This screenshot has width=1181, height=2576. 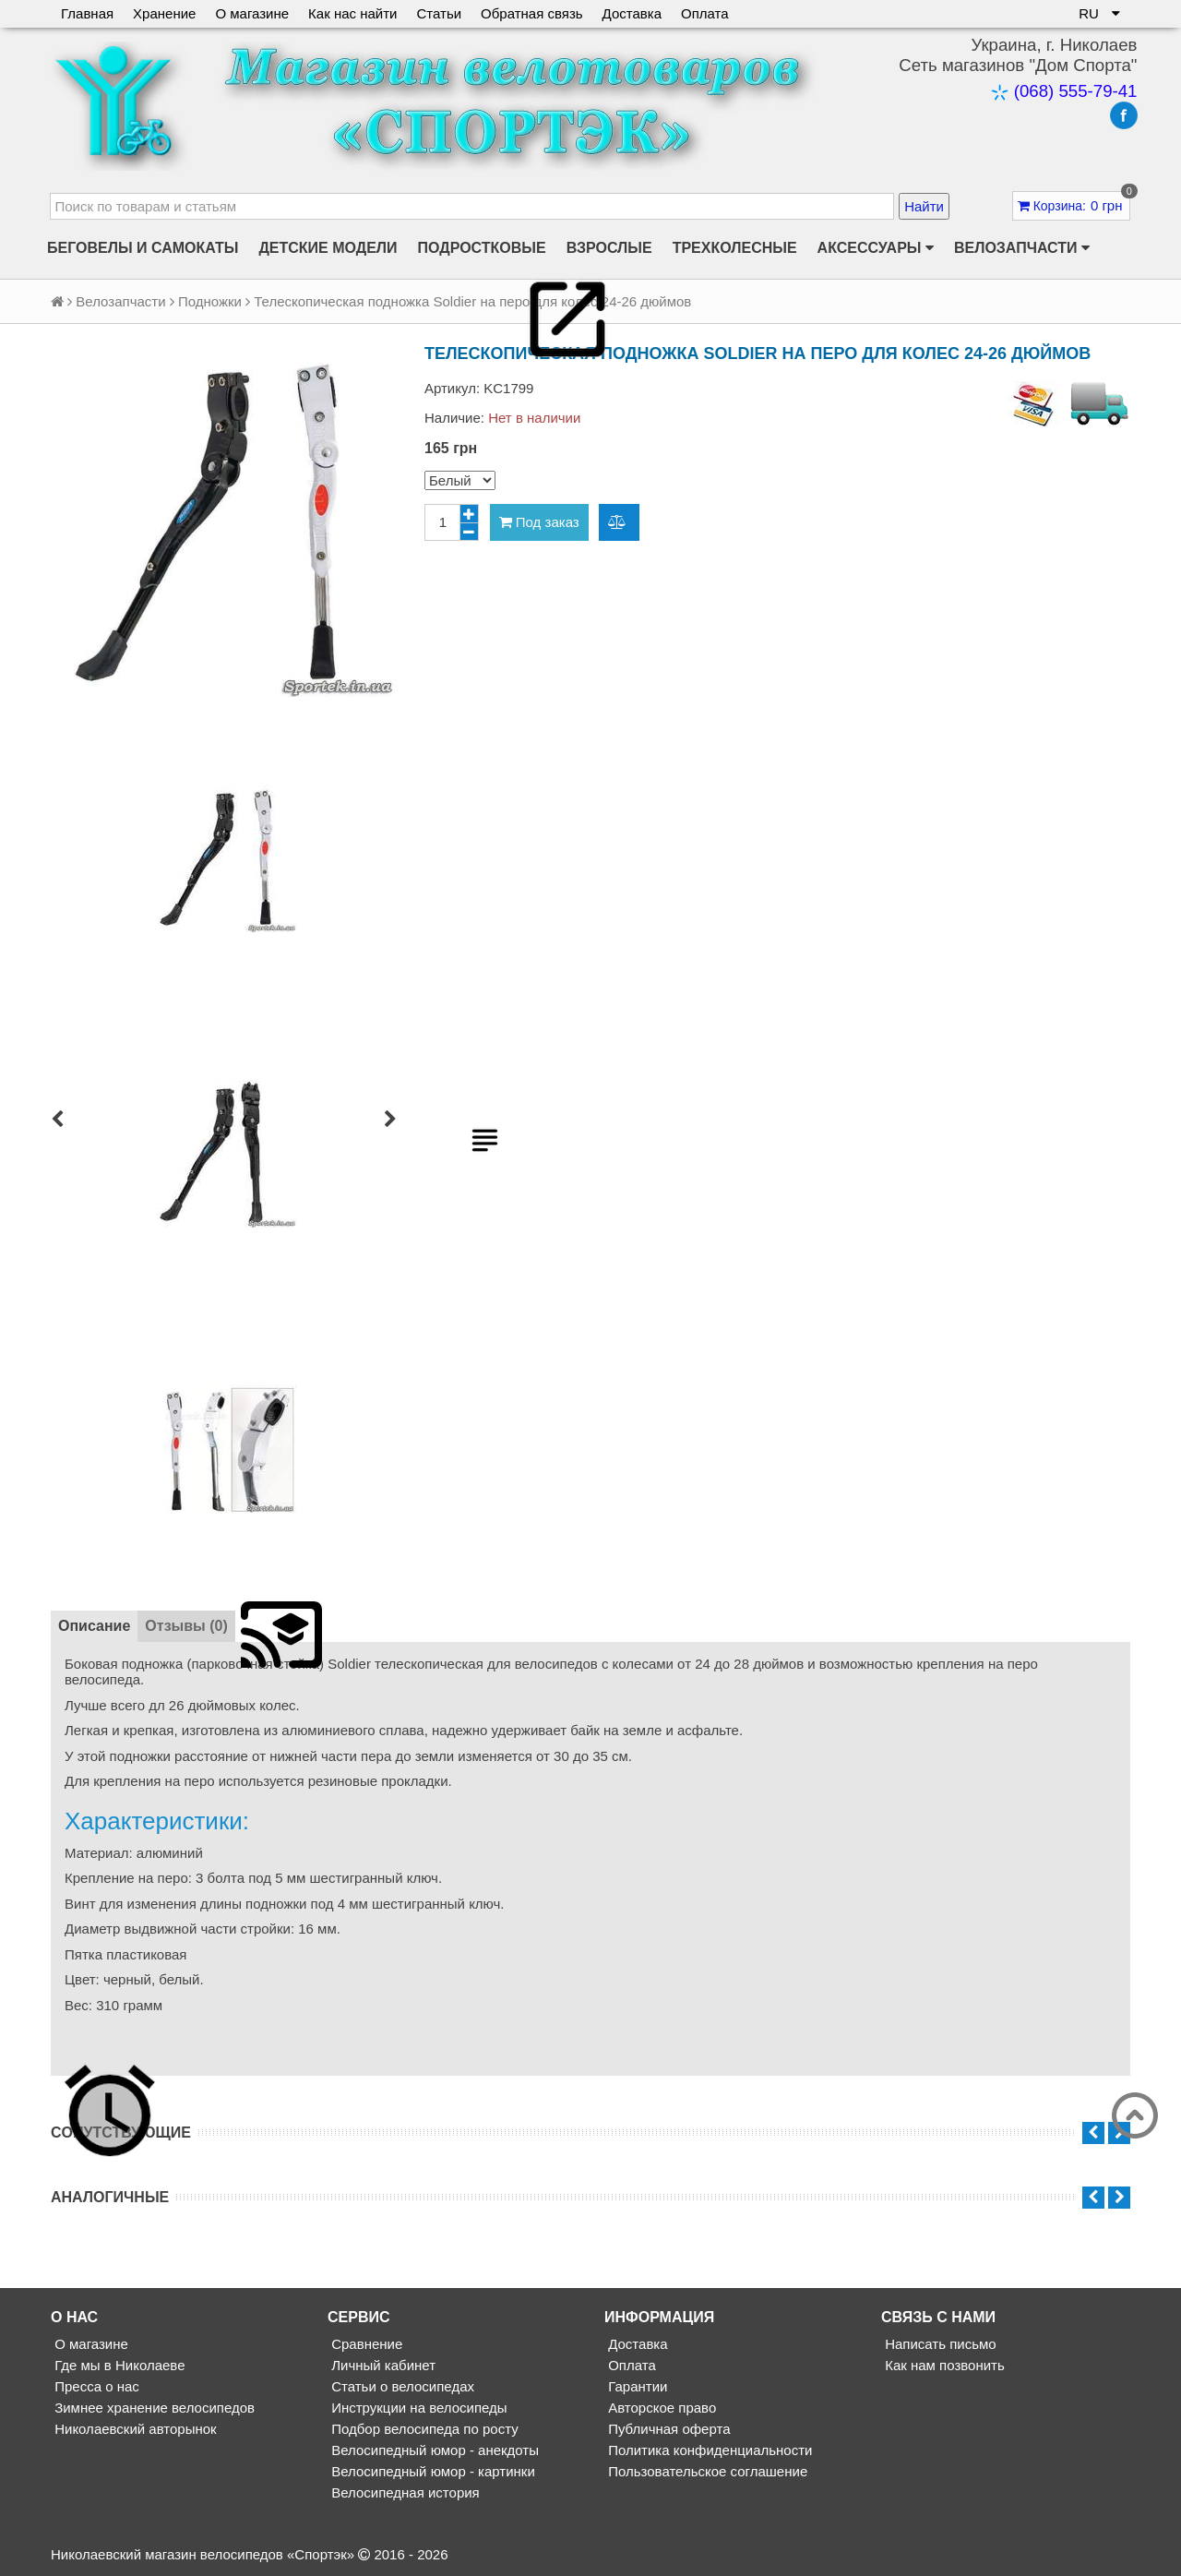 I want to click on view document subject or content summary, so click(x=484, y=1140).